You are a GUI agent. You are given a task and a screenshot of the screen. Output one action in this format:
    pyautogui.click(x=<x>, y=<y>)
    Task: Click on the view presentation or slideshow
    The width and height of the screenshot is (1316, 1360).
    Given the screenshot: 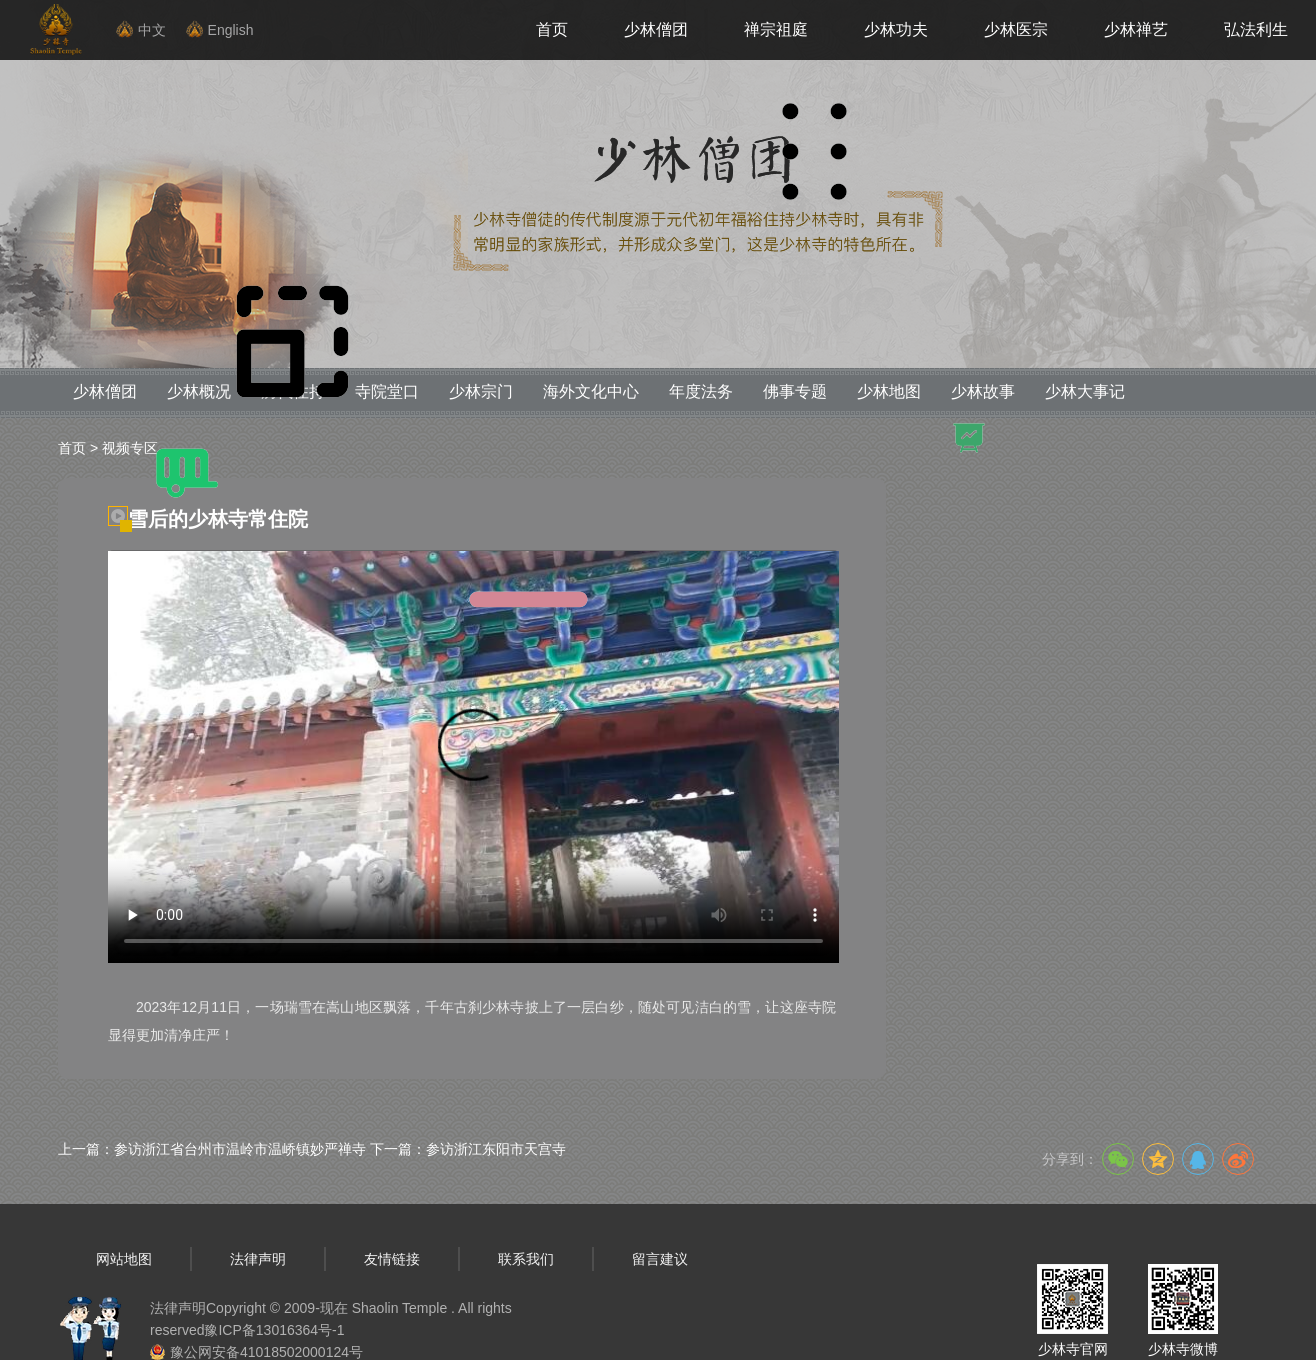 What is the action you would take?
    pyautogui.click(x=969, y=438)
    